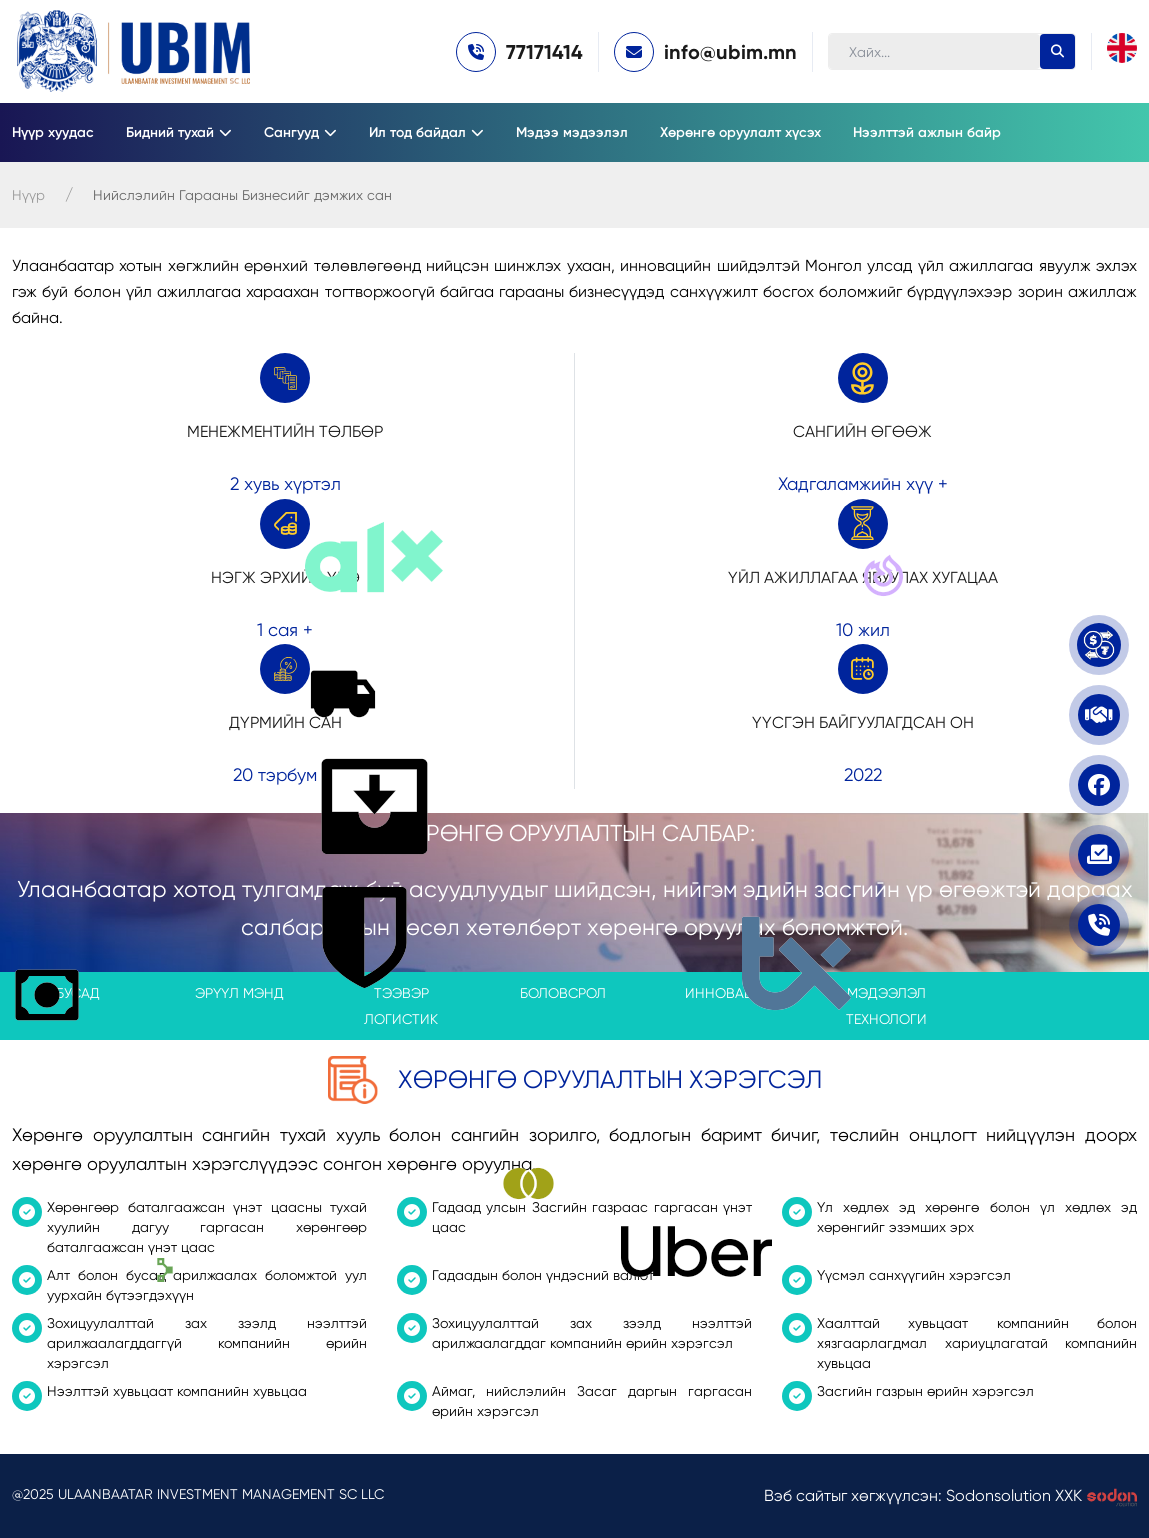  What do you see at coordinates (364, 937) in the screenshot?
I see `open bitwarden password manager` at bounding box center [364, 937].